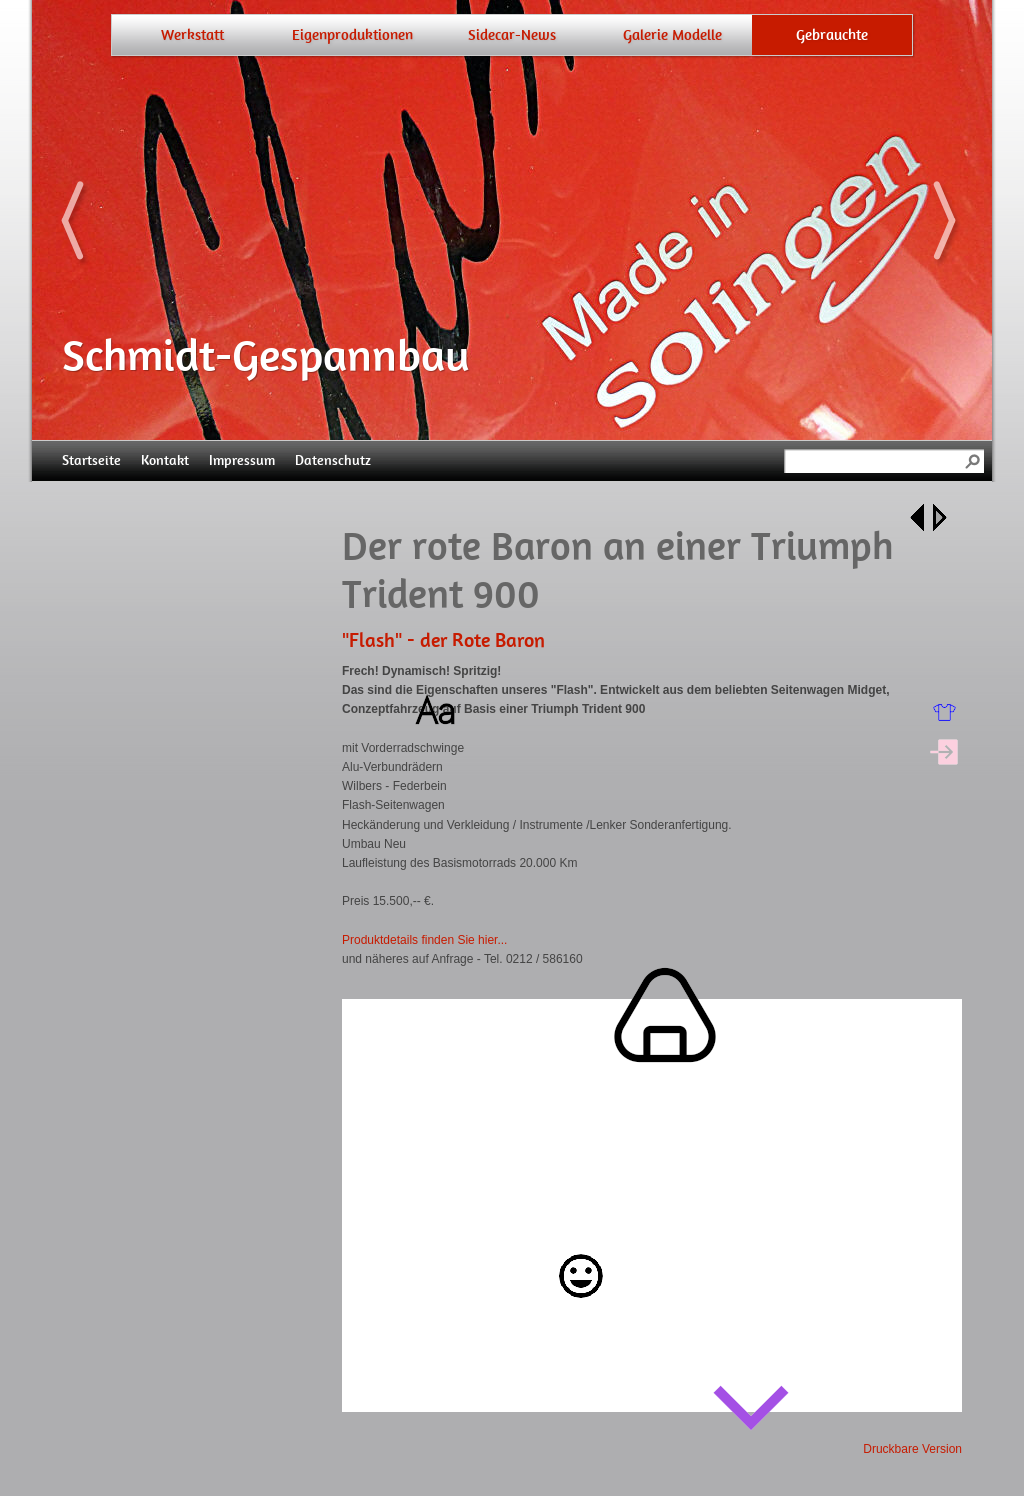 This screenshot has width=1024, height=1496. Describe the element at coordinates (928, 517) in the screenshot. I see `switch to the right panel or view` at that location.